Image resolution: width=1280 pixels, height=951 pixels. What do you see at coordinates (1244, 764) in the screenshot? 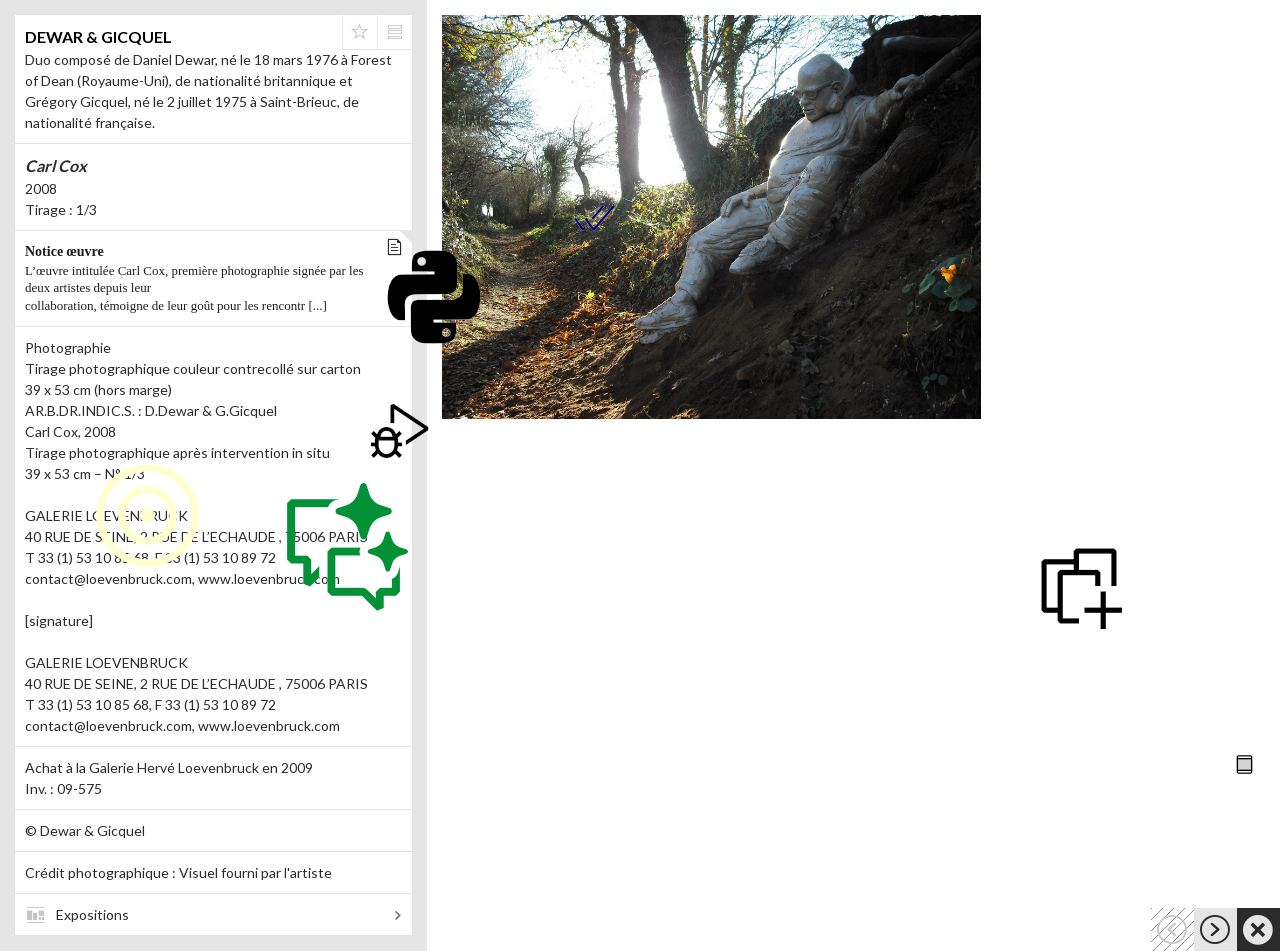
I see `switch to tablet view or layout` at bounding box center [1244, 764].